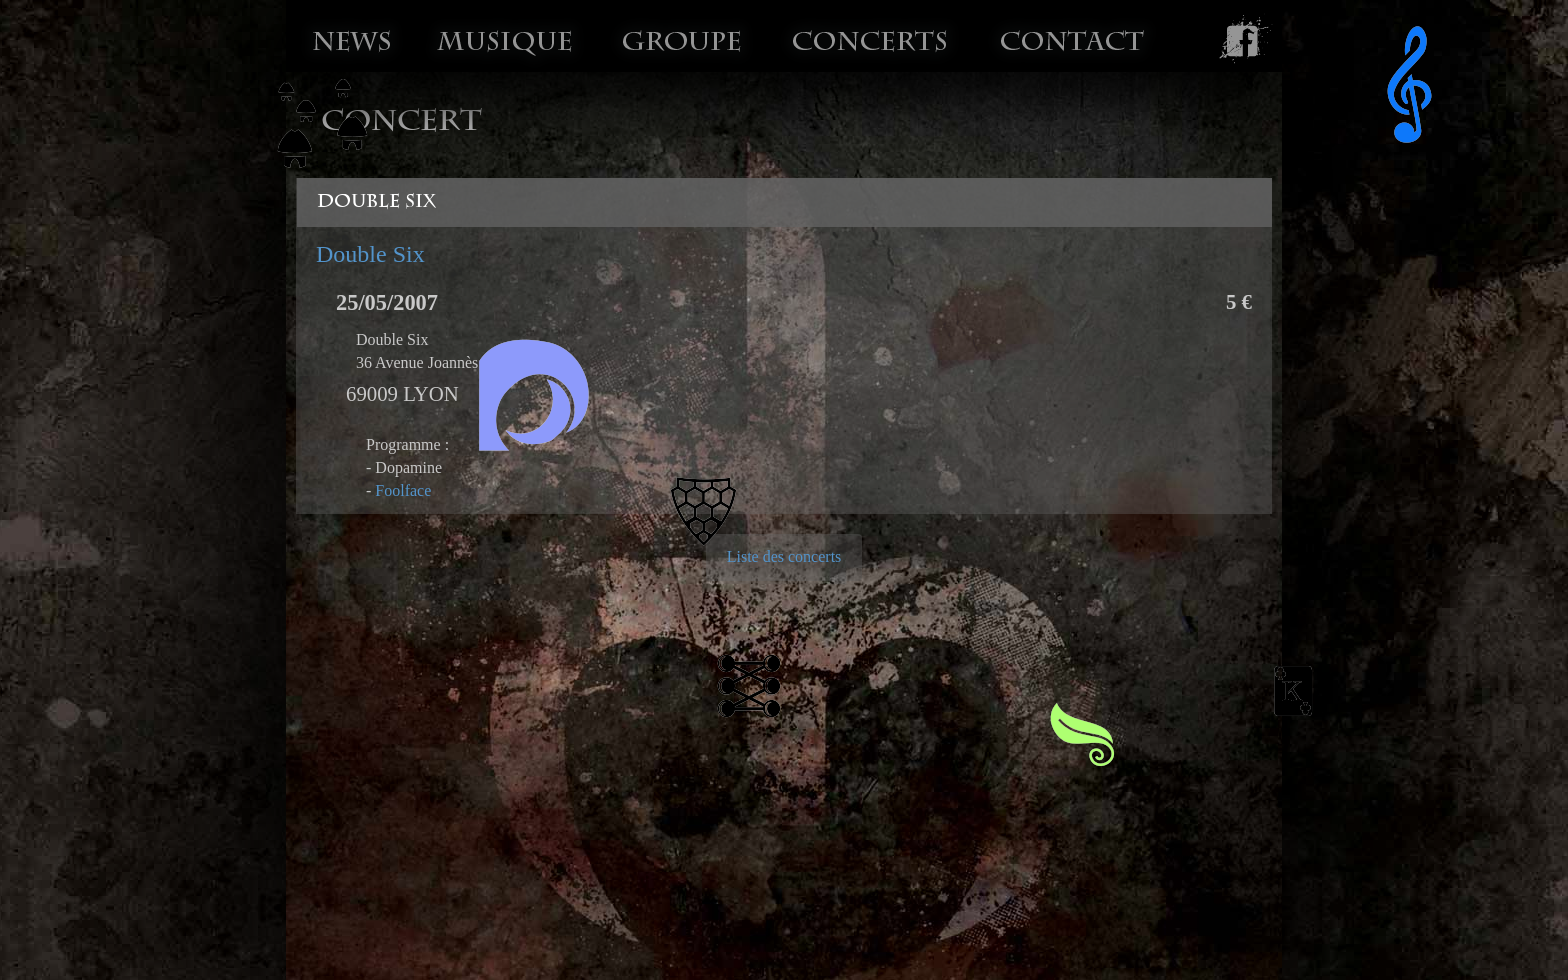 Image resolution: width=1568 pixels, height=980 pixels. What do you see at coordinates (703, 511) in the screenshot?
I see `equip or select a defensive shield item` at bounding box center [703, 511].